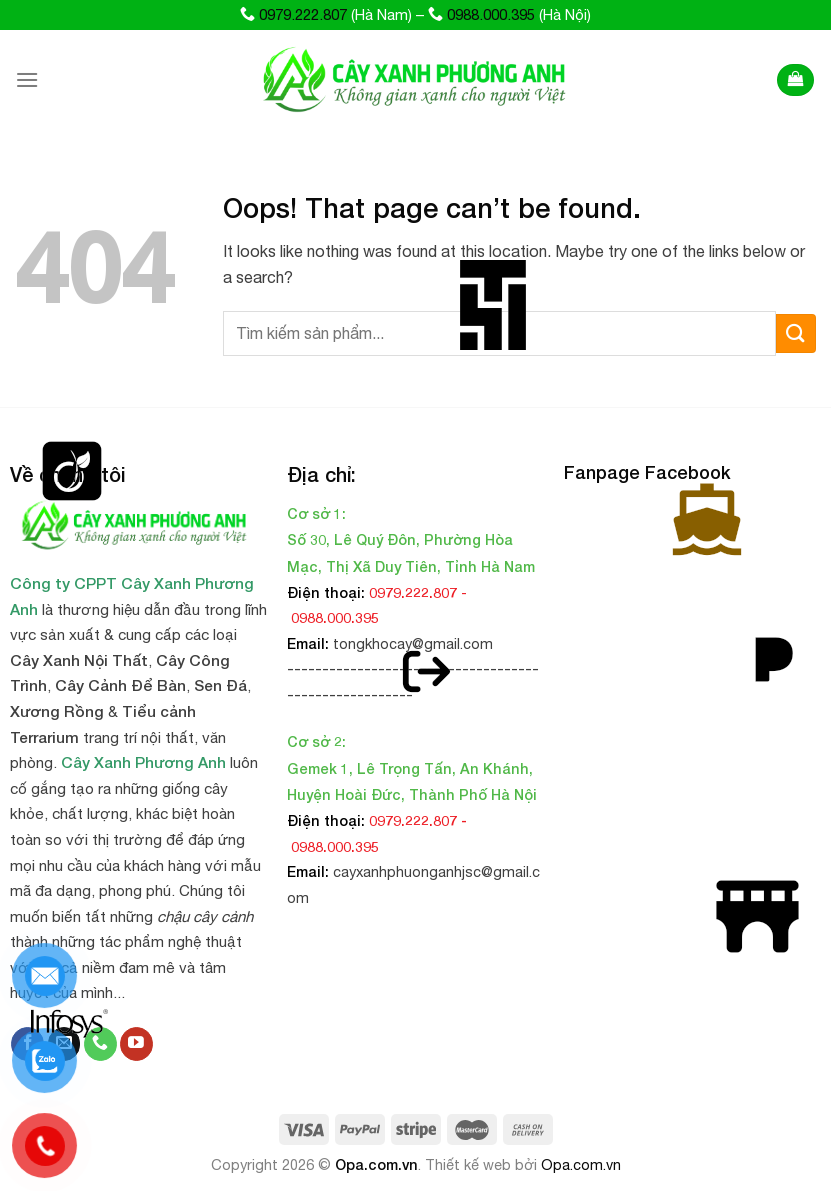 Image resolution: width=831 pixels, height=1191 pixels. Describe the element at coordinates (72, 471) in the screenshot. I see `viadeo social network logo` at that location.